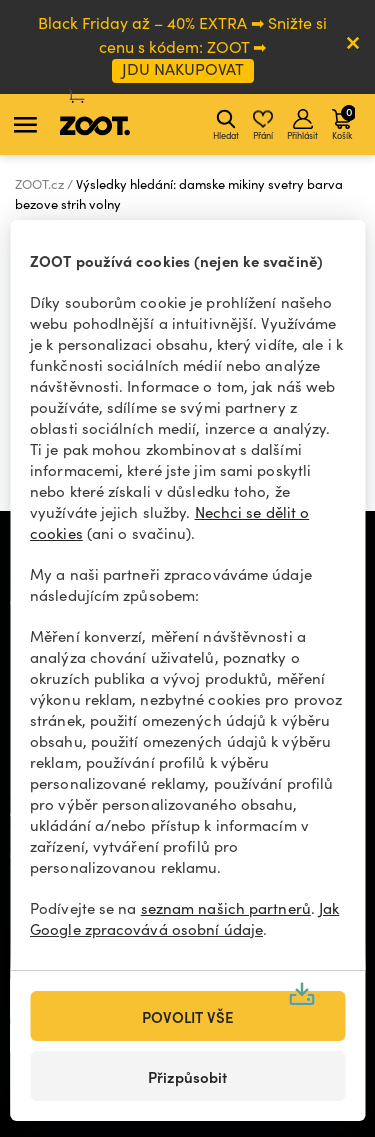 The height and width of the screenshot is (1137, 375). What do you see at coordinates (302, 995) in the screenshot?
I see `download a file to your device` at bounding box center [302, 995].